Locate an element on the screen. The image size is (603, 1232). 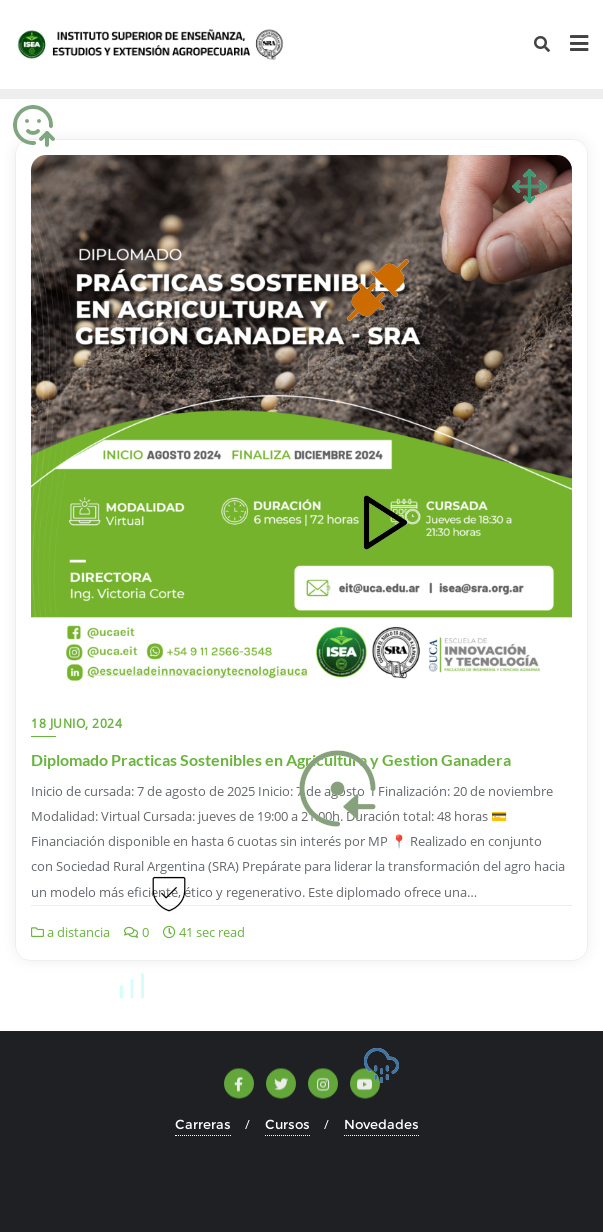
indicates verified or secure status is located at coordinates (169, 892).